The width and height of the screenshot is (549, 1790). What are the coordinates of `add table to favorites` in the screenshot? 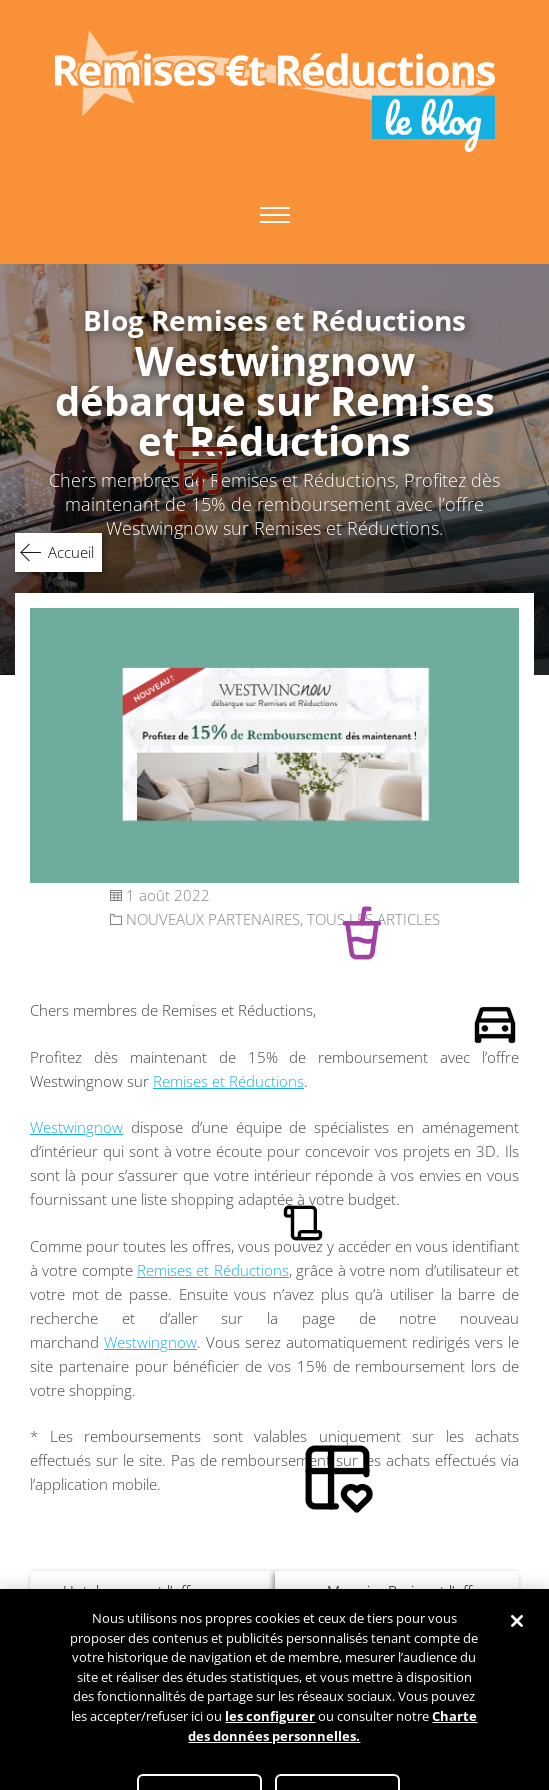 It's located at (337, 1477).